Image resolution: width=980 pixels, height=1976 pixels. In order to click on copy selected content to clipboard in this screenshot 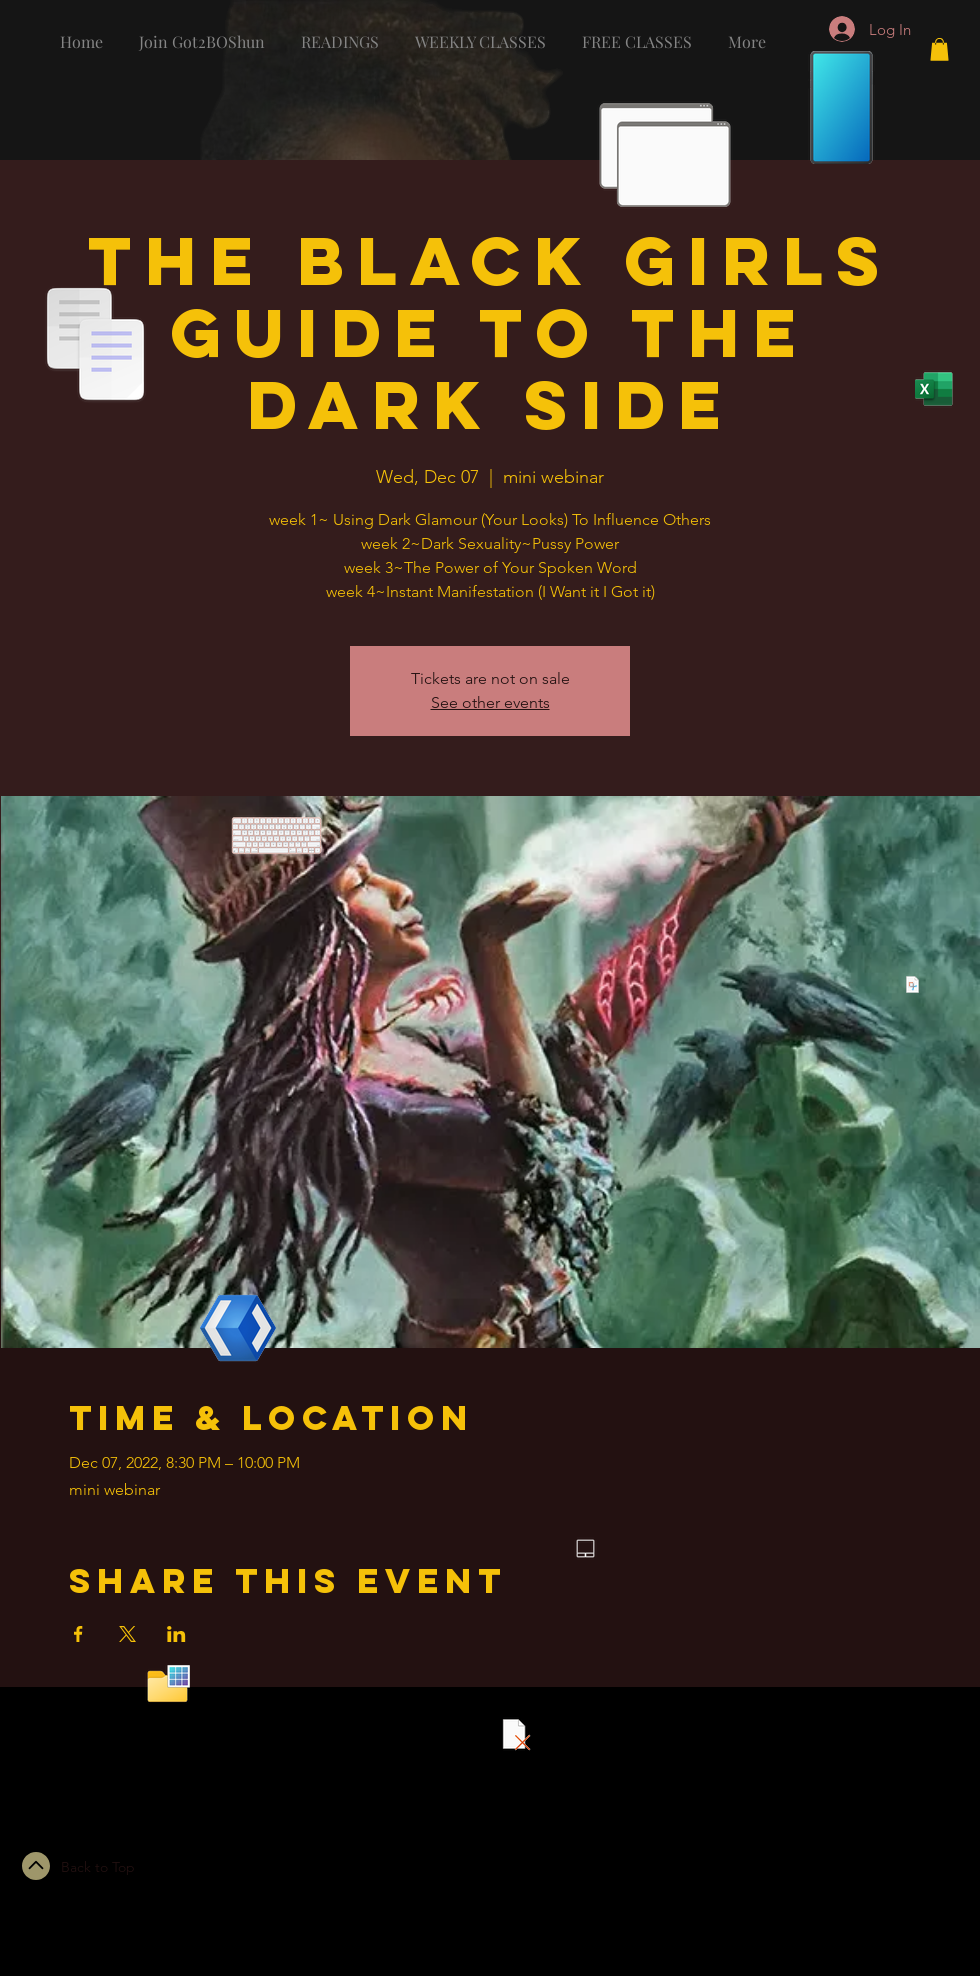, I will do `click(95, 343)`.